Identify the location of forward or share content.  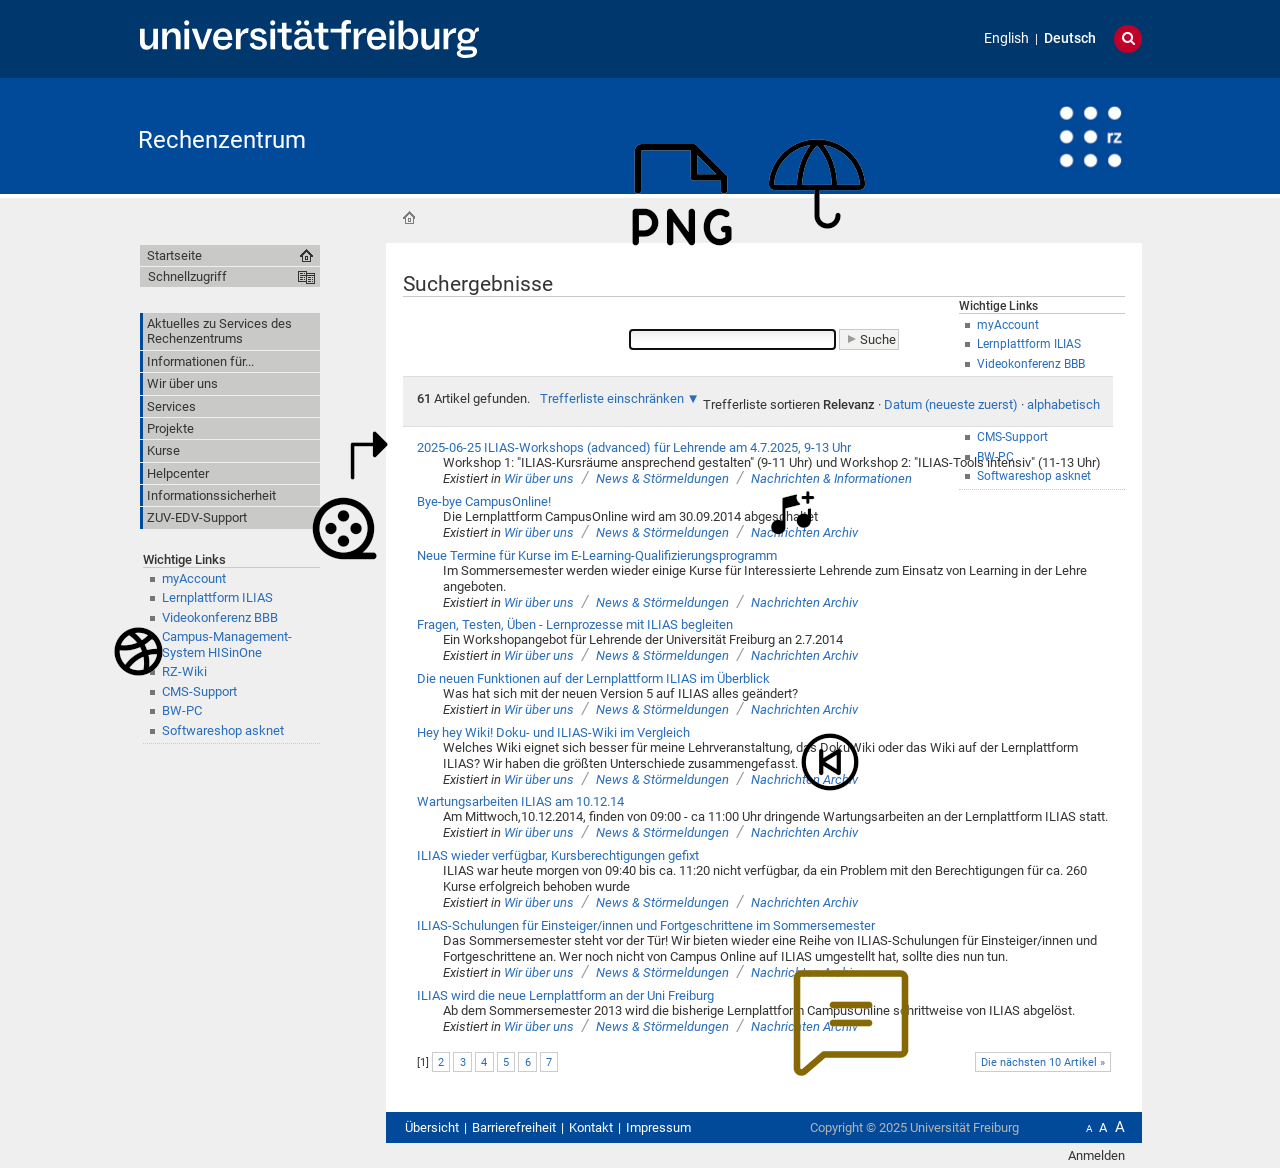
(365, 455).